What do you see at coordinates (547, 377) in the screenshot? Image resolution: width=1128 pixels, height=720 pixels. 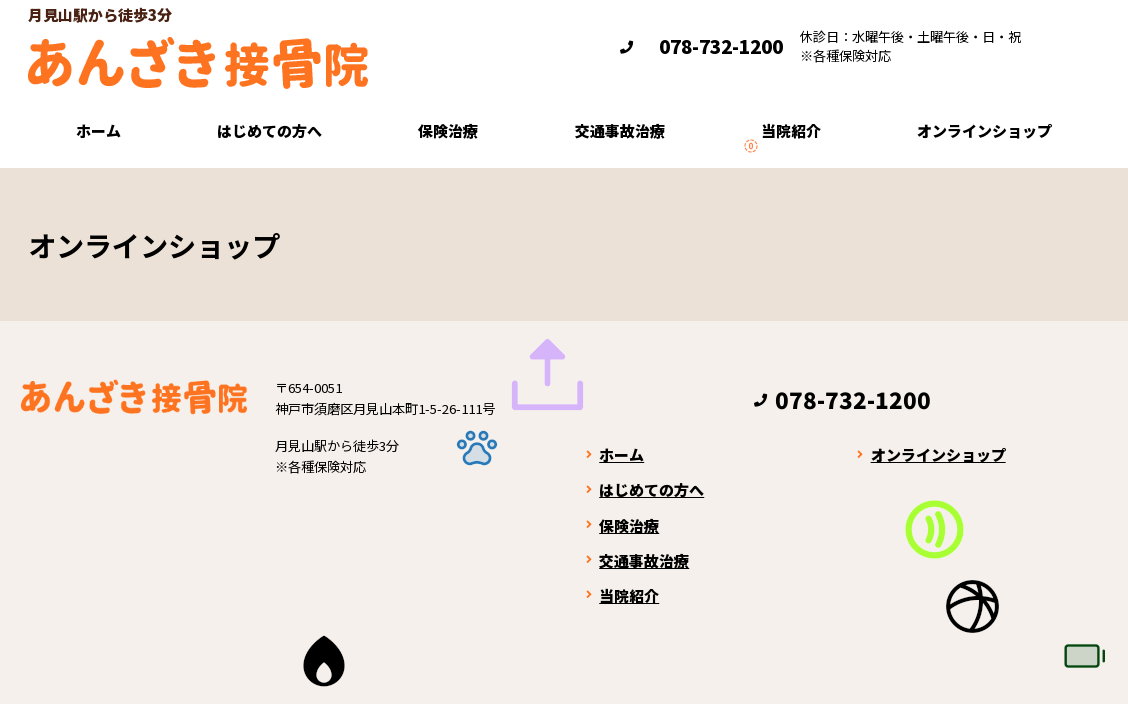 I see `upload a file or document` at bounding box center [547, 377].